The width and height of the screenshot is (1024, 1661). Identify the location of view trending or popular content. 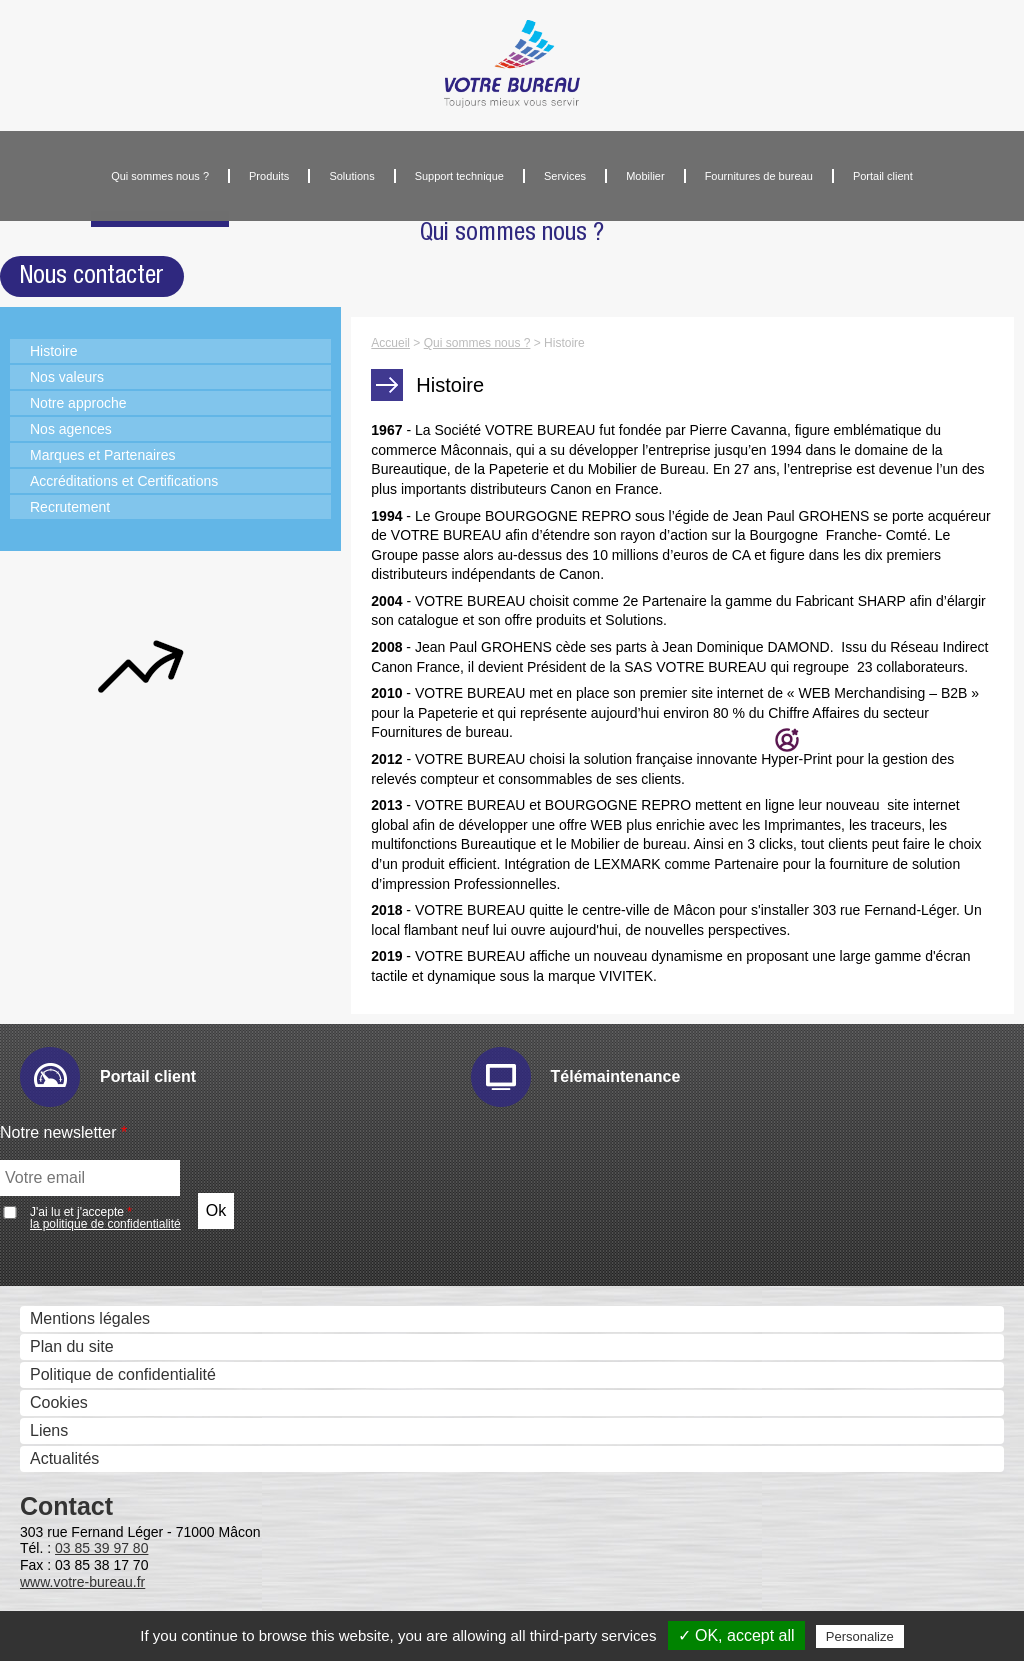
(140, 665).